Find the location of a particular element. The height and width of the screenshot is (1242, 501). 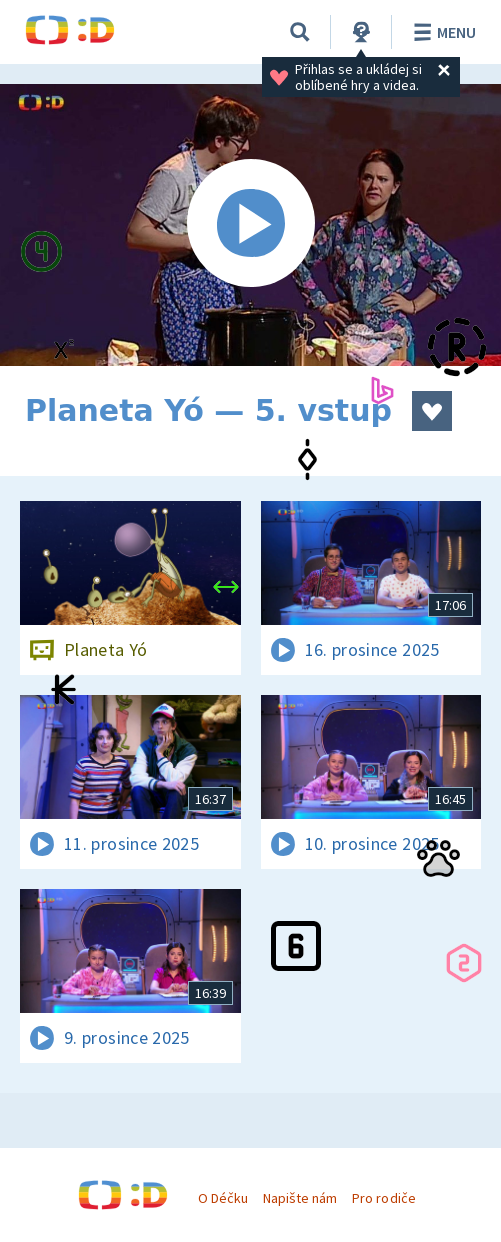

select or navigate to item number 6 is located at coordinates (296, 946).